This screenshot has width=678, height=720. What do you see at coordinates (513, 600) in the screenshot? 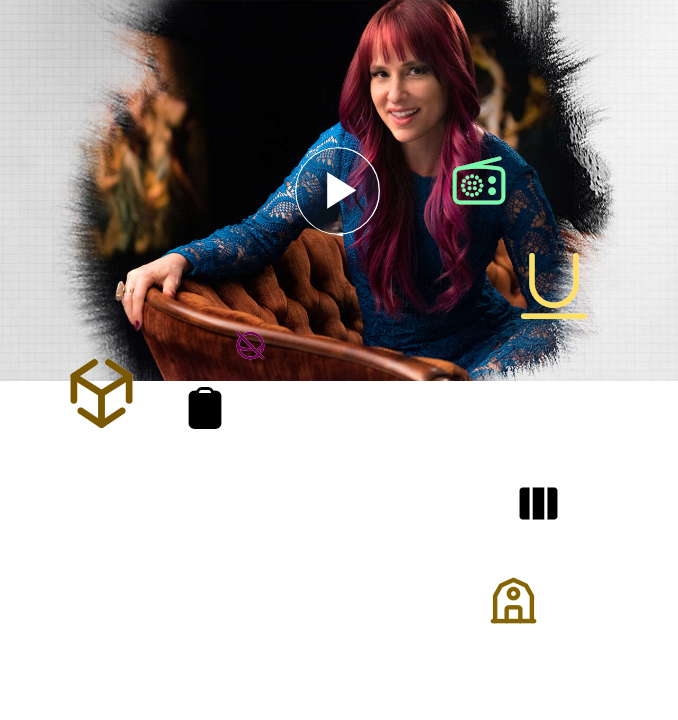
I see `view cottage or cabin rental listings` at bounding box center [513, 600].